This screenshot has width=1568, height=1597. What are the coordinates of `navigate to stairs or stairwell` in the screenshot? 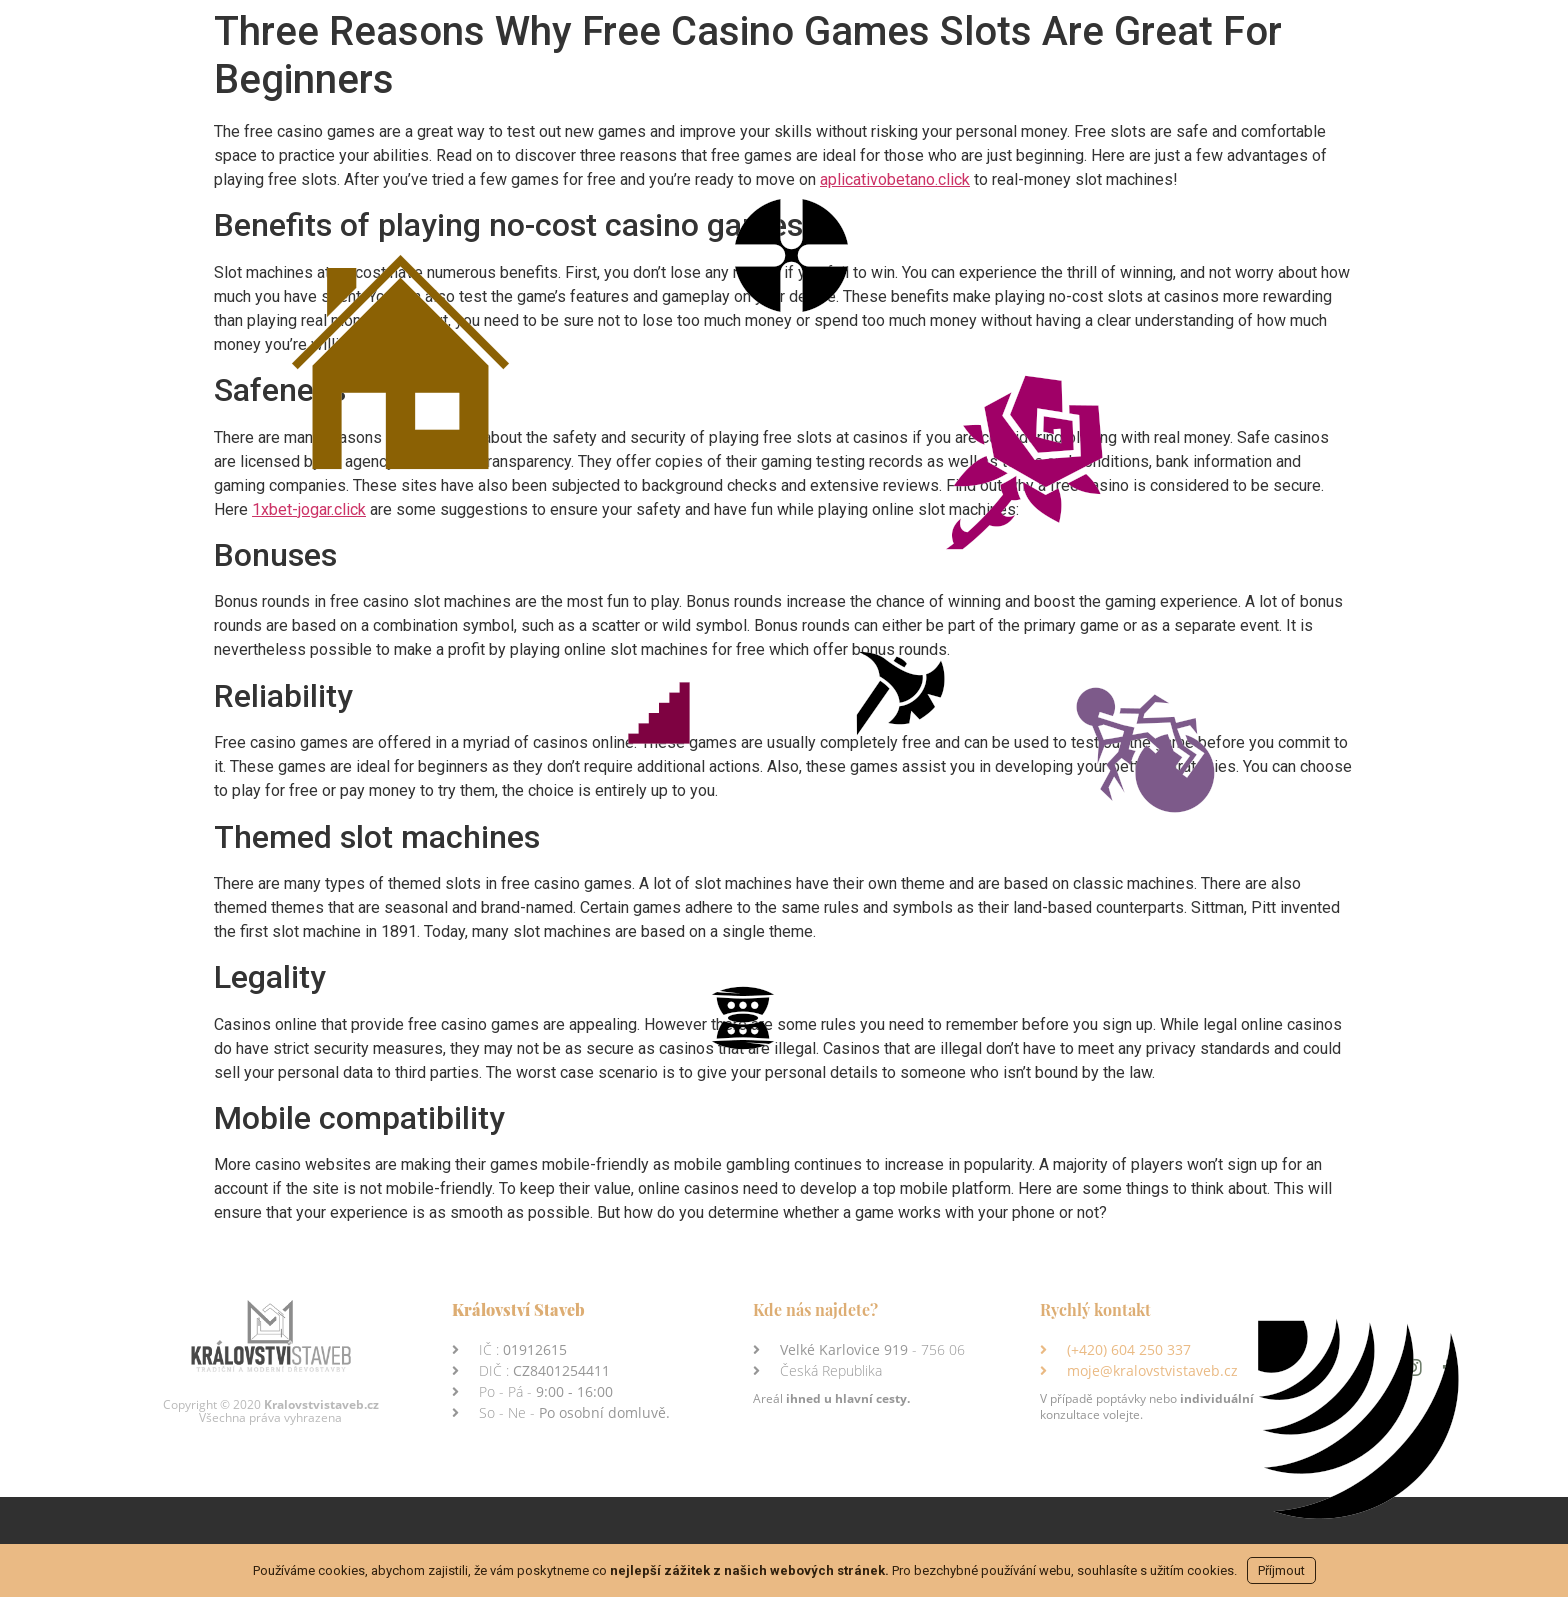 It's located at (659, 713).